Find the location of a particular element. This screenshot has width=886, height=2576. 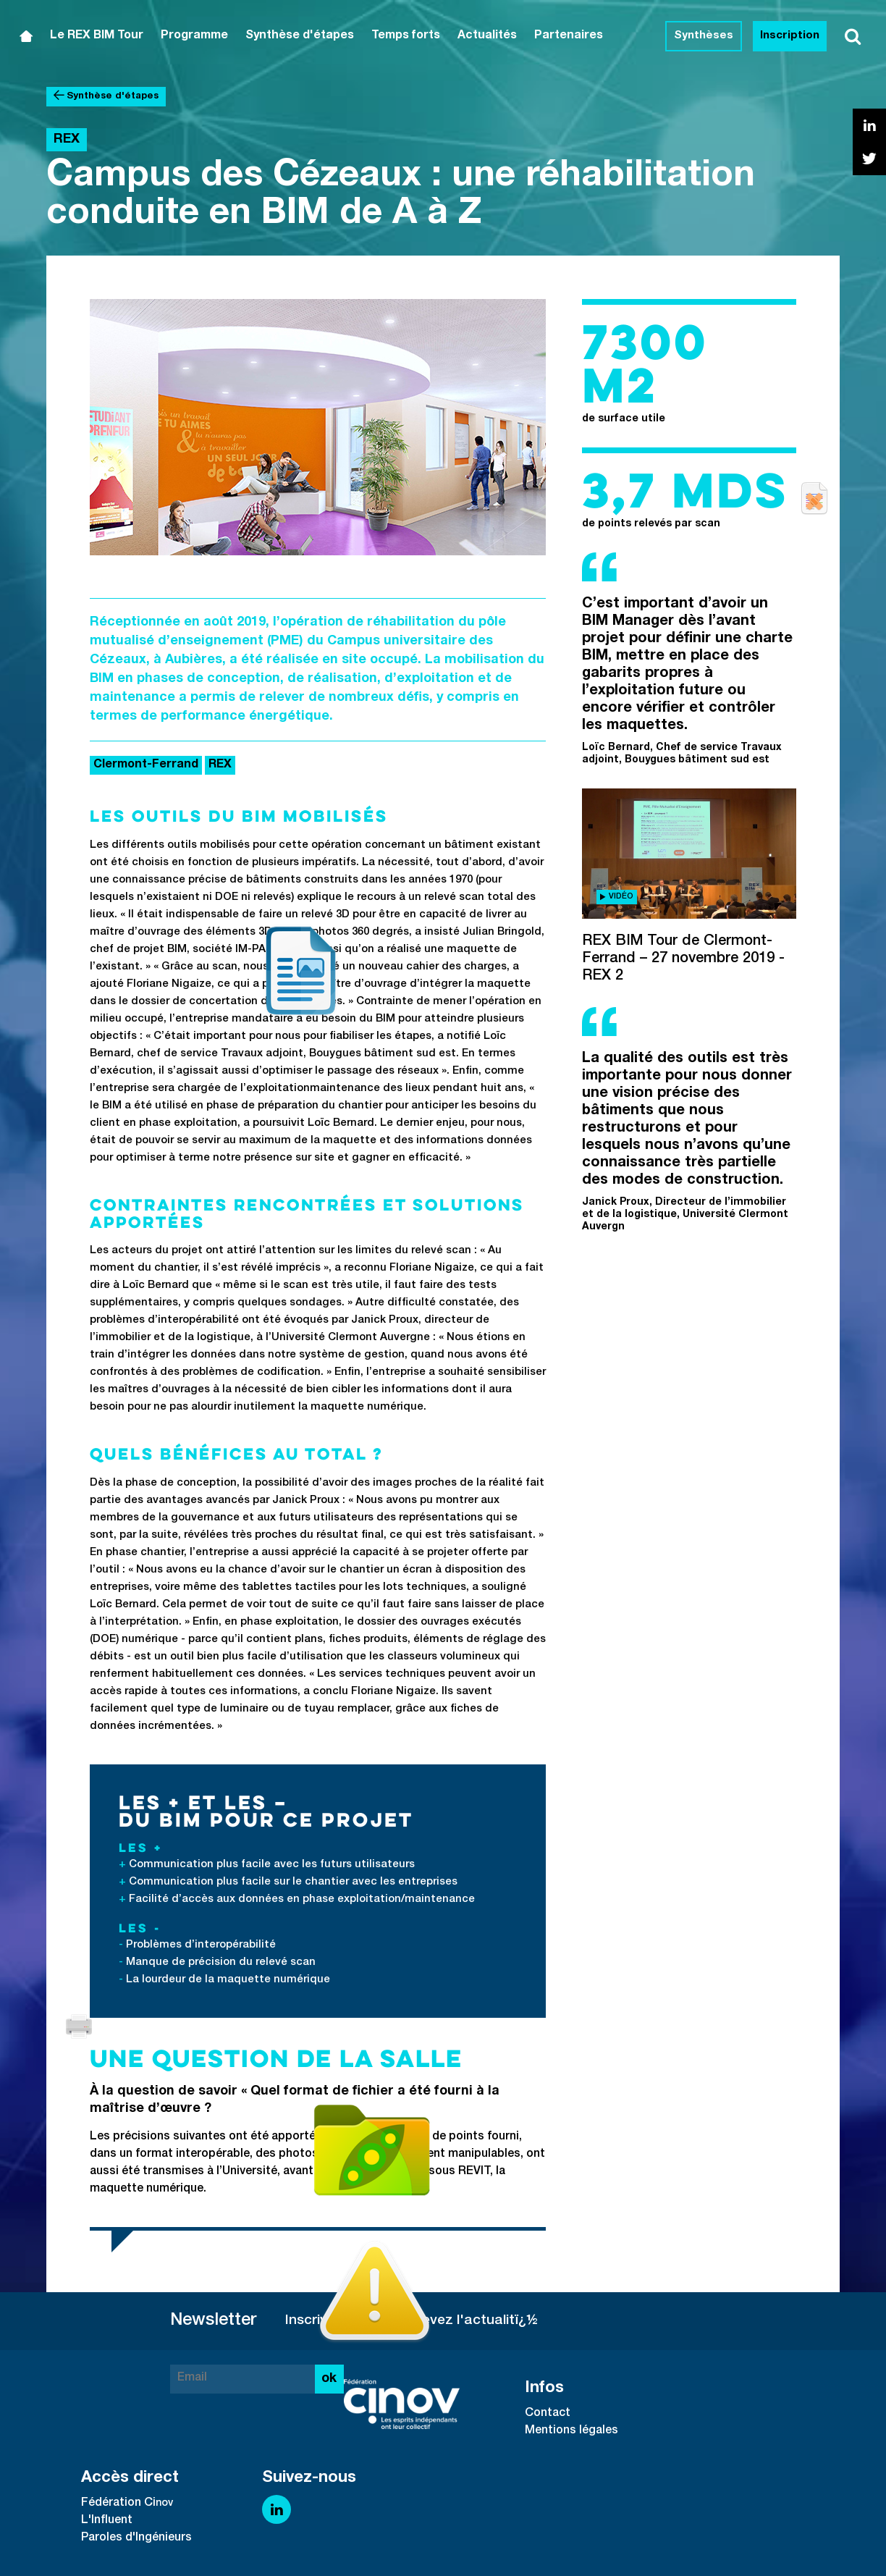

a patch or diff file for code changes is located at coordinates (814, 498).